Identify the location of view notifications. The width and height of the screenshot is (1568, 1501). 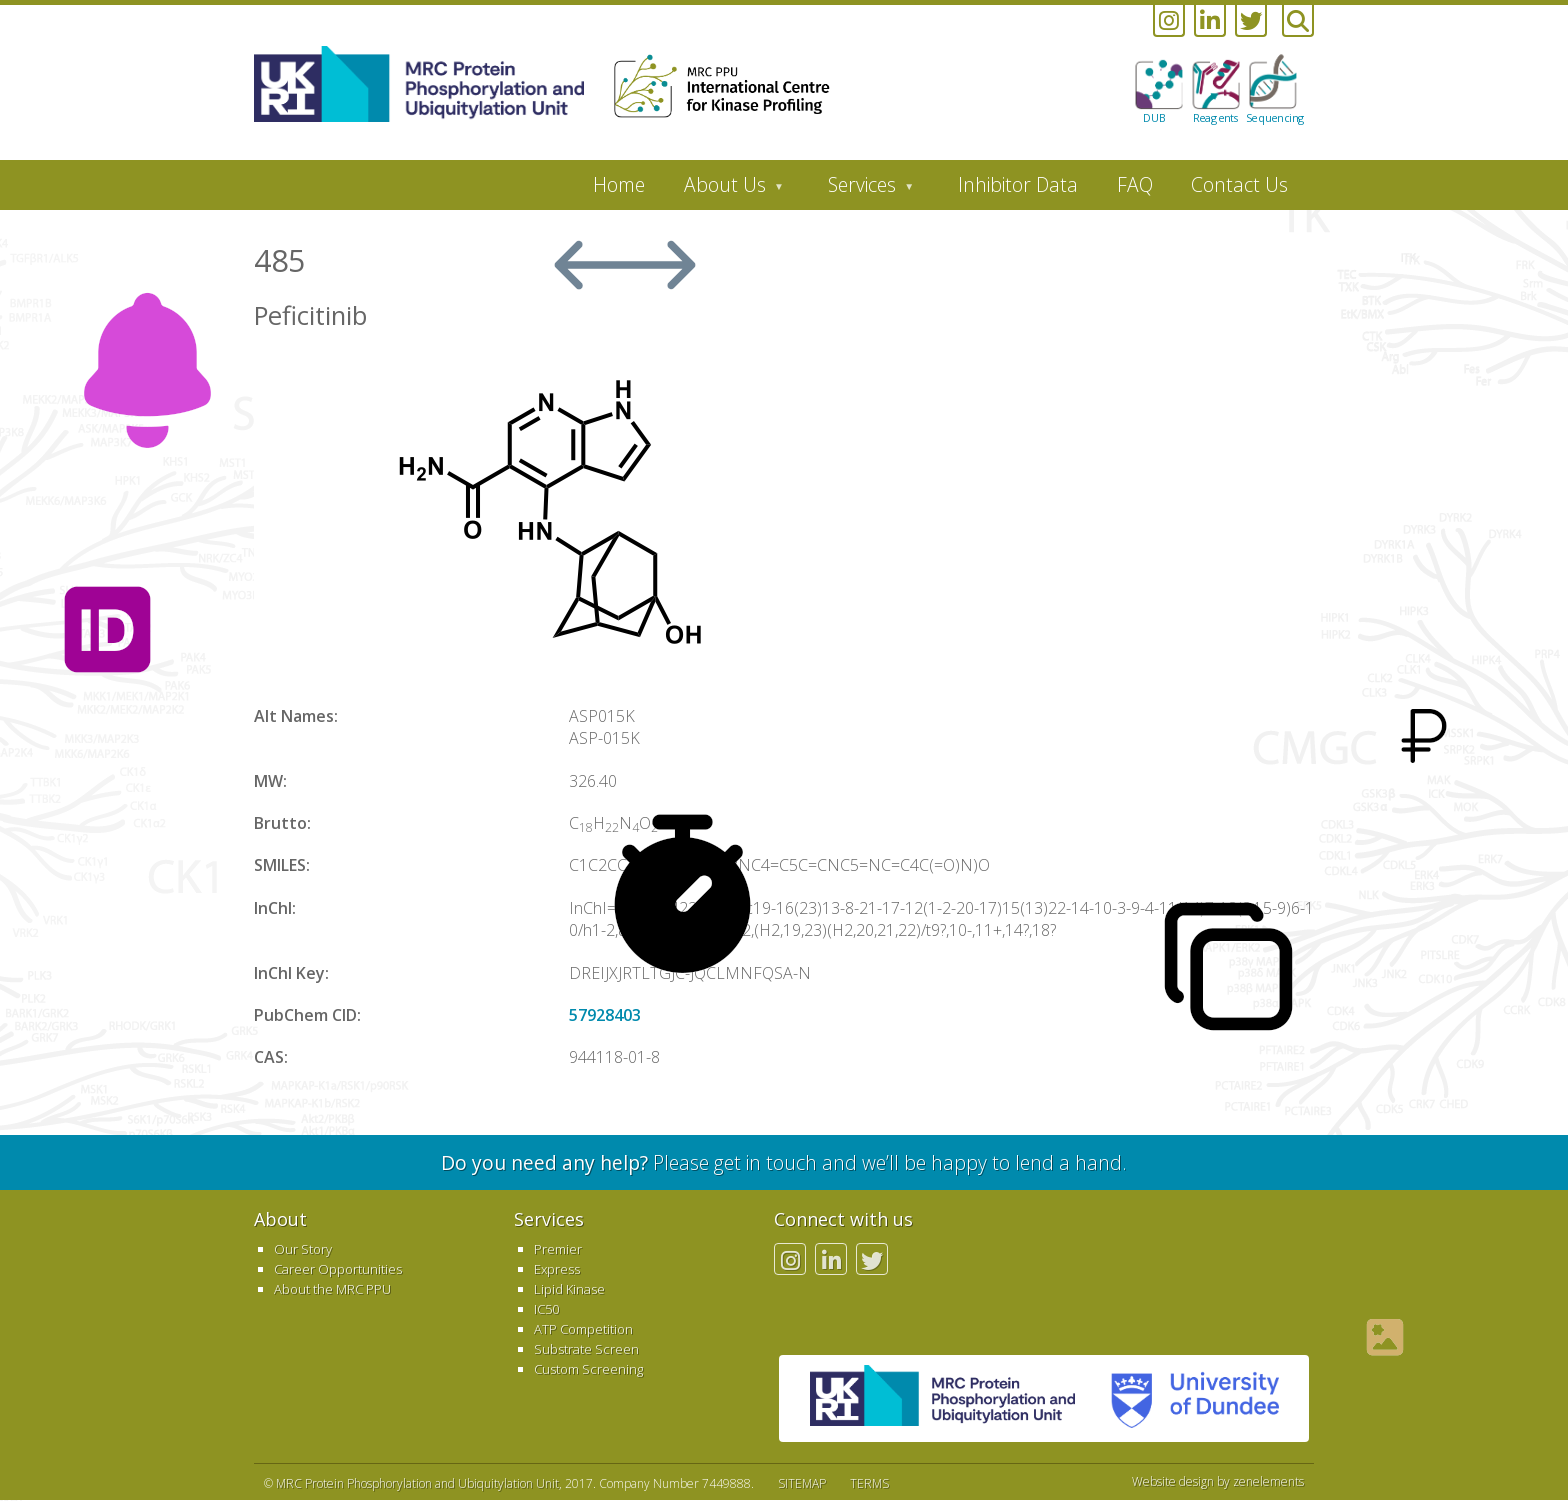
(147, 370).